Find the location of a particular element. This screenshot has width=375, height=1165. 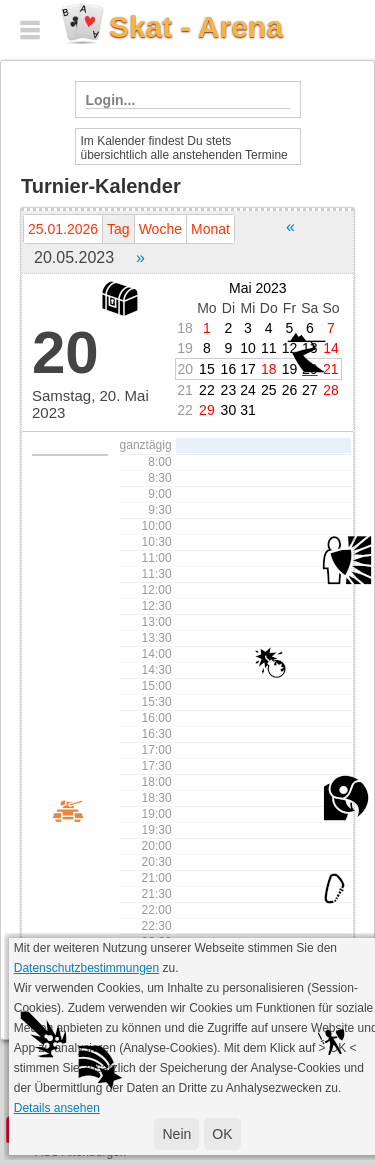

detonate or trigger an explosion effect is located at coordinates (270, 662).